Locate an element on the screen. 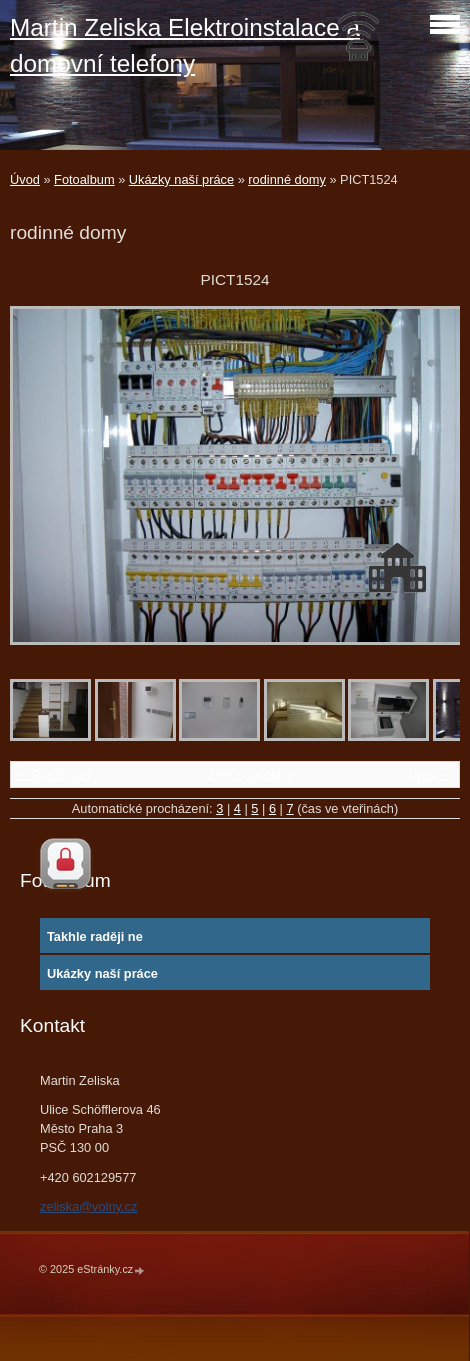 This screenshot has width=470, height=1361. access educational apps and resources is located at coordinates (395, 569).